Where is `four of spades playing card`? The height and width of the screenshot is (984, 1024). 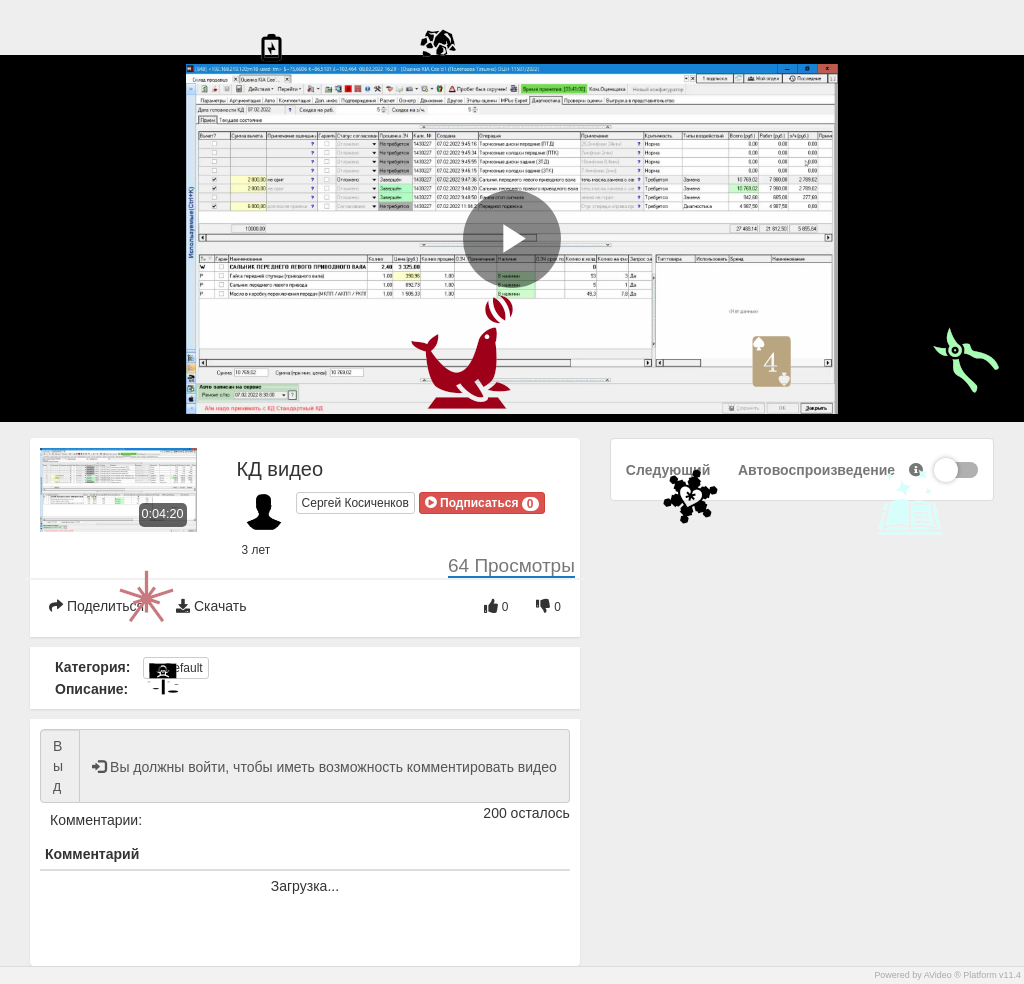
four of spades playing card is located at coordinates (771, 361).